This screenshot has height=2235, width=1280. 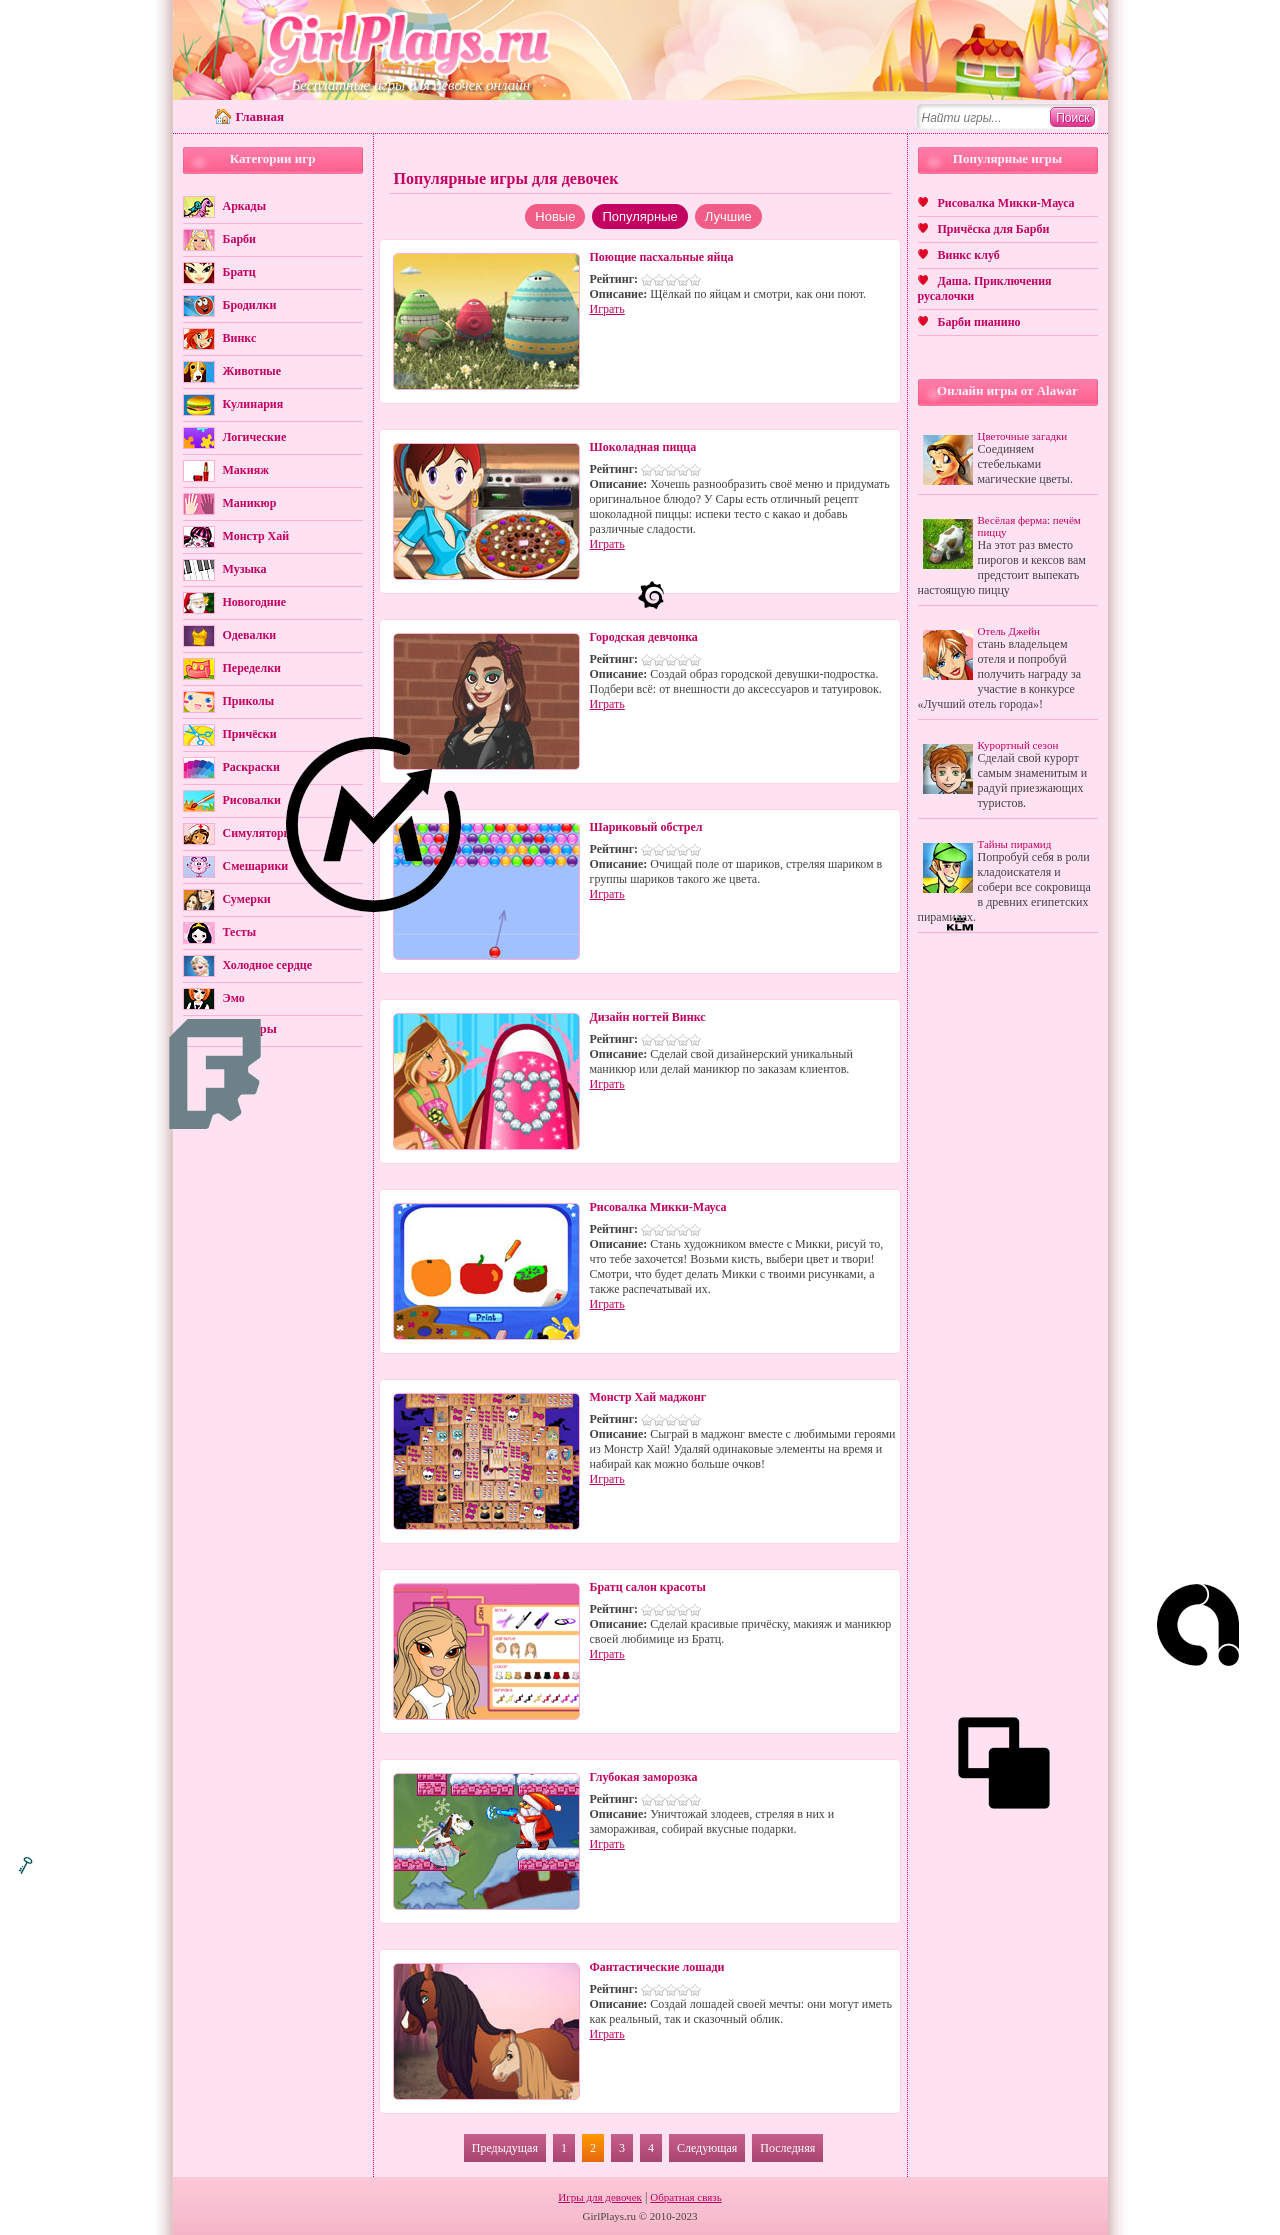 What do you see at coordinates (651, 595) in the screenshot?
I see `open grafana dashboard` at bounding box center [651, 595].